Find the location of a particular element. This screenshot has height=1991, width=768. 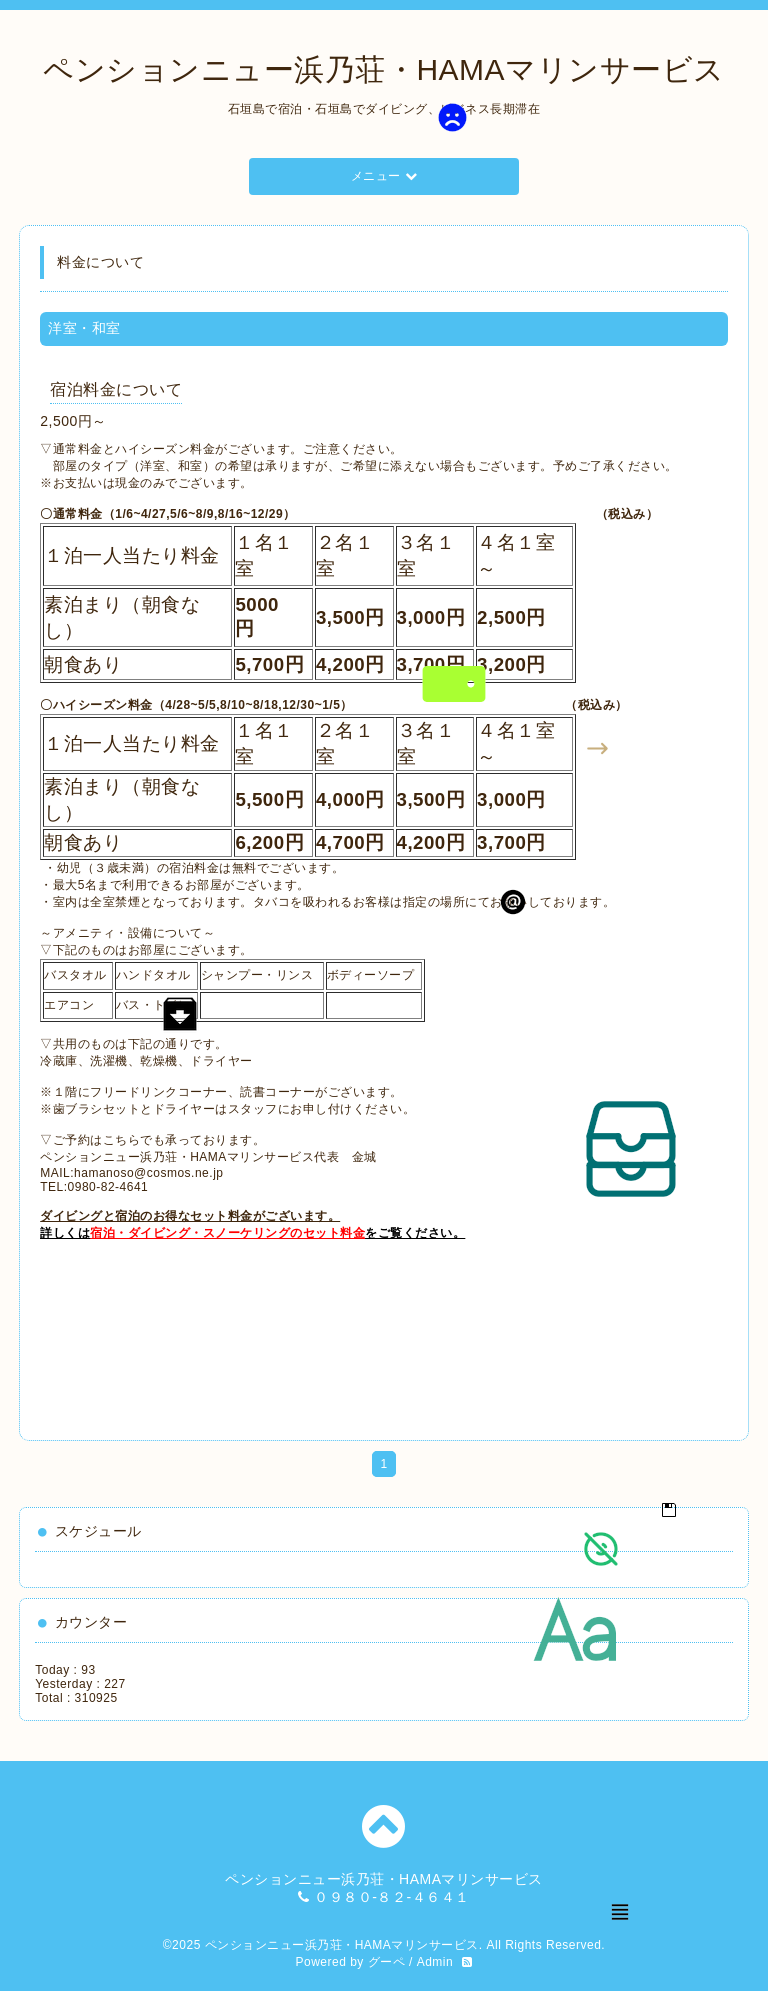

disable copyleft licensing is located at coordinates (601, 1549).